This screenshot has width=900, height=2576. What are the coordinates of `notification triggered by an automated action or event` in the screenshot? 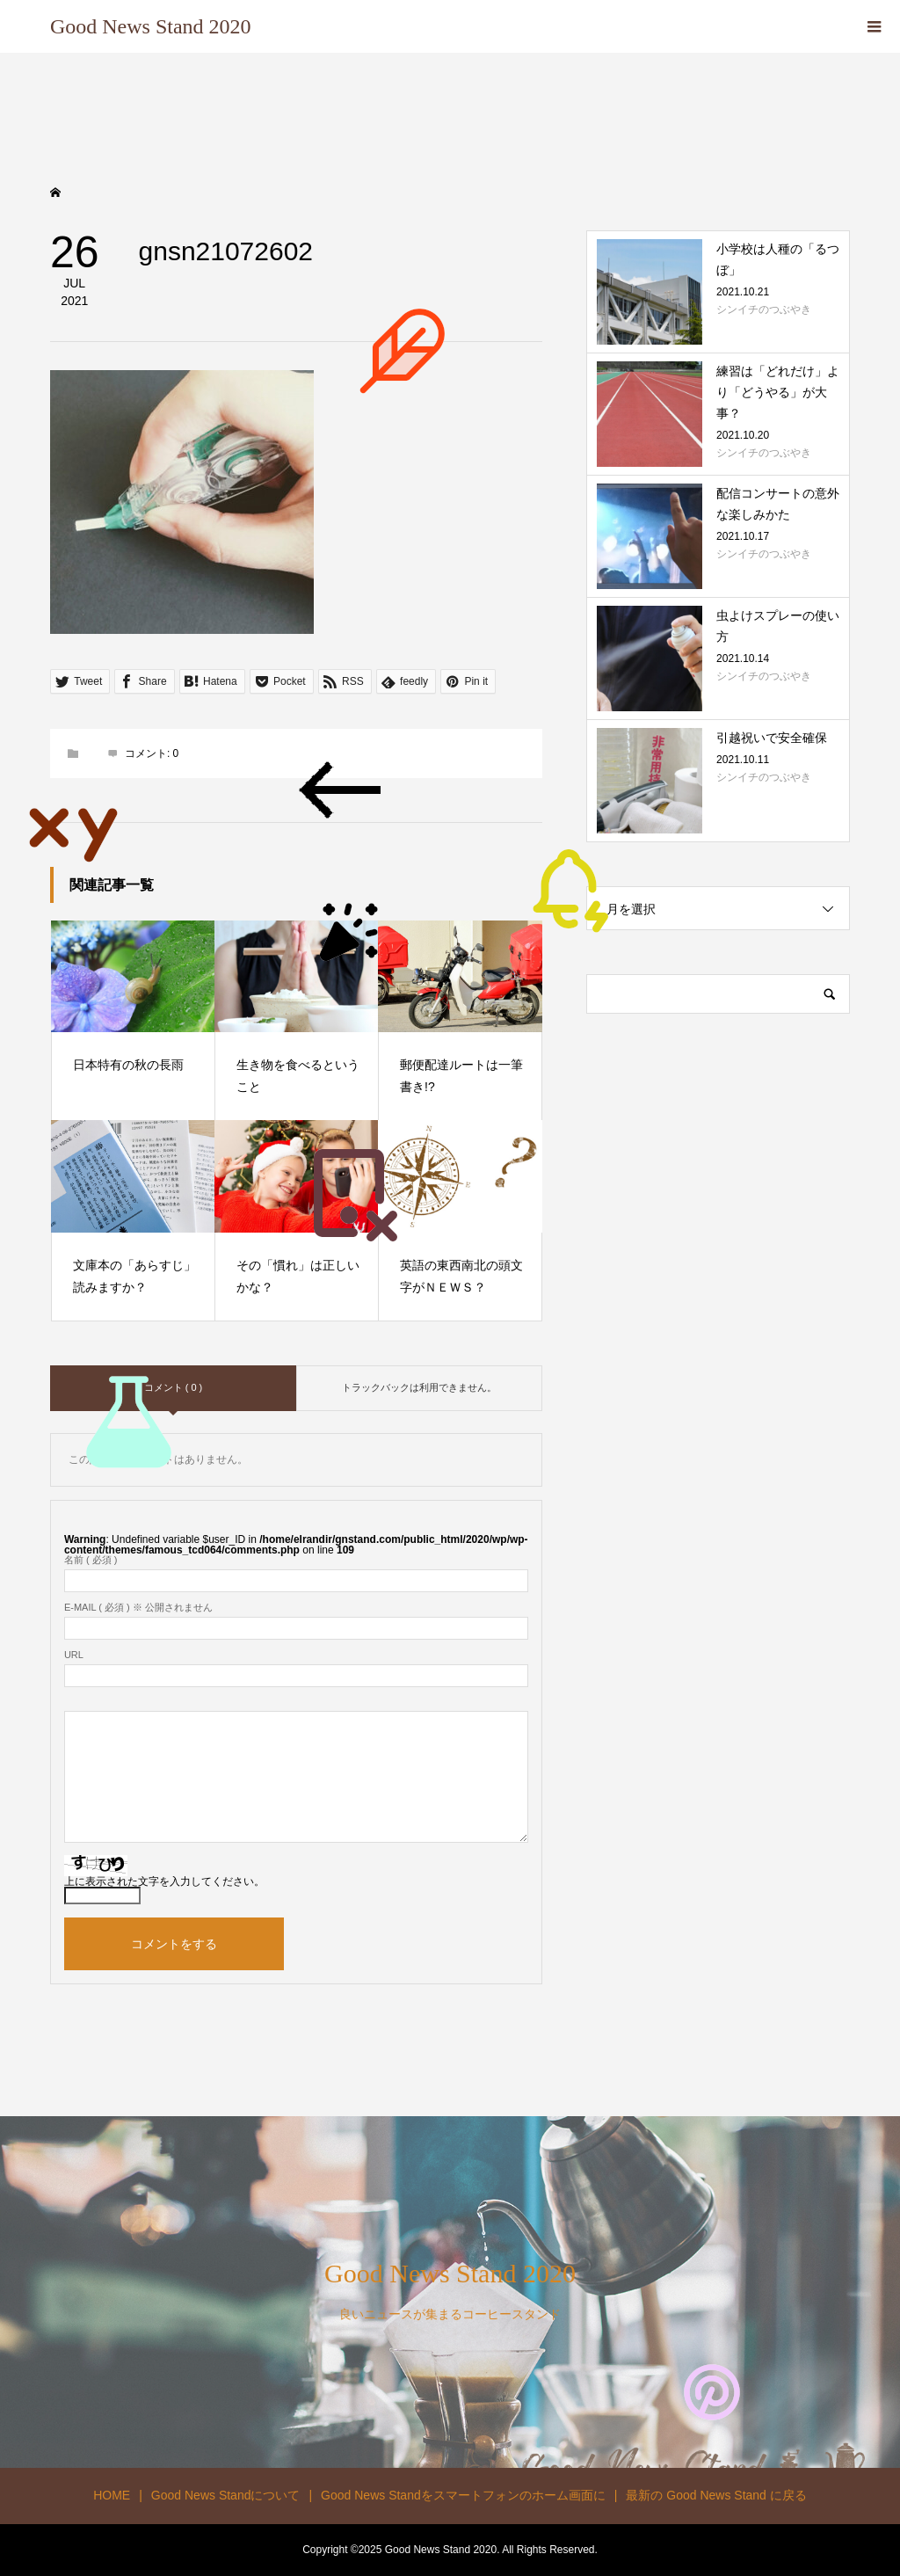 It's located at (569, 889).